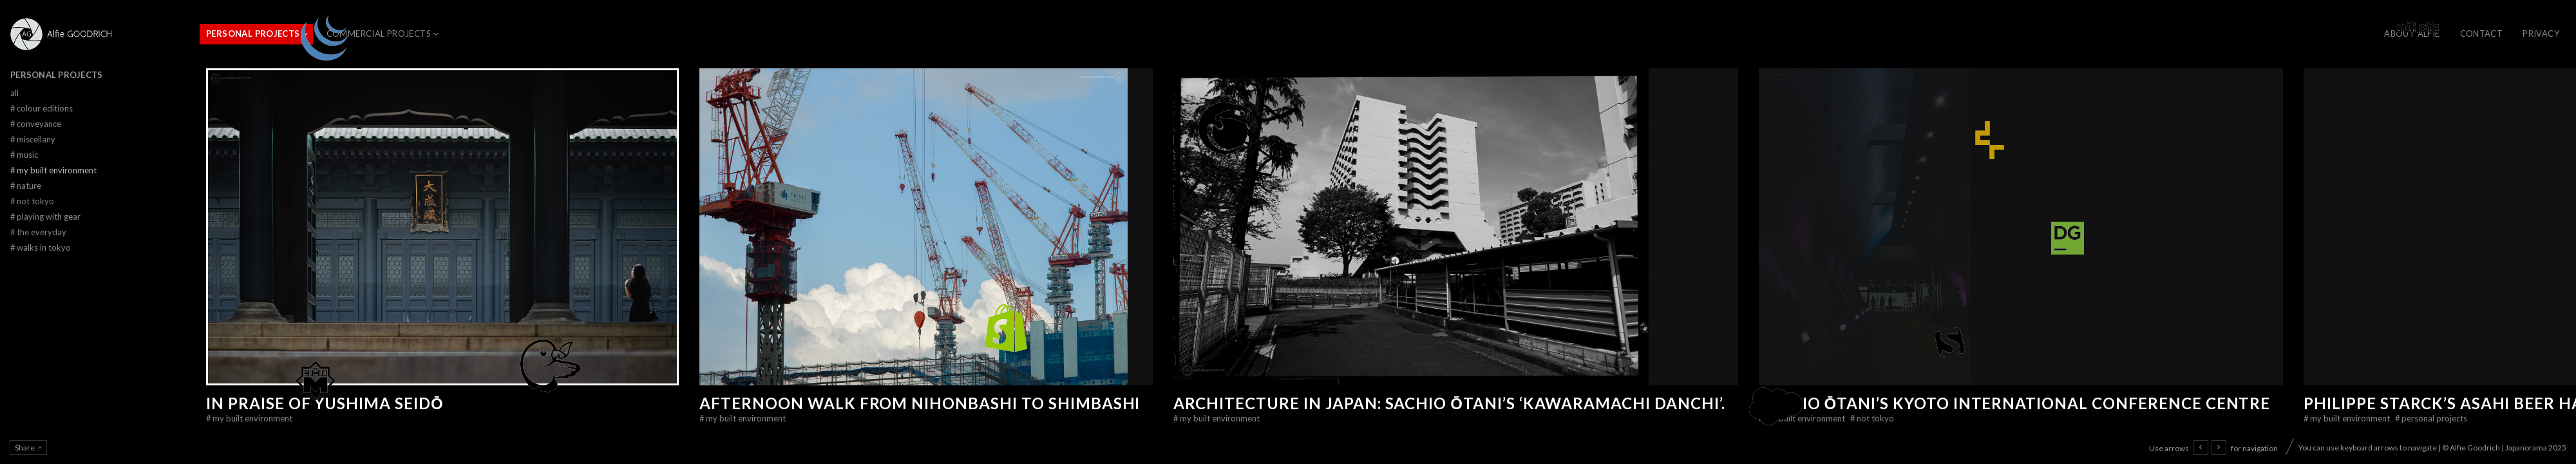 This screenshot has height=464, width=2576. Describe the element at coordinates (550, 365) in the screenshot. I see `bower package manager logo` at that location.